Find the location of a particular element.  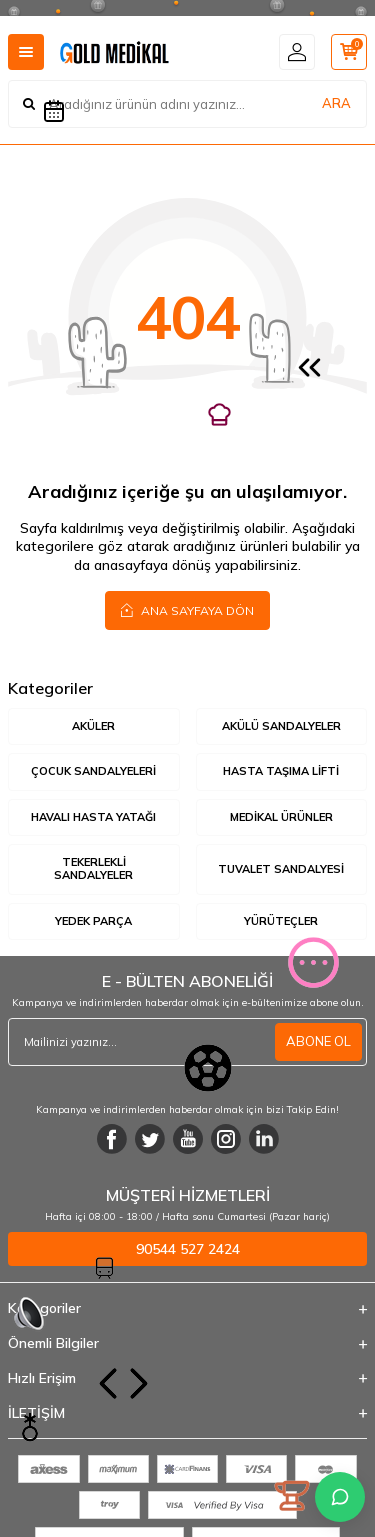

view or edit source code is located at coordinates (123, 1383).